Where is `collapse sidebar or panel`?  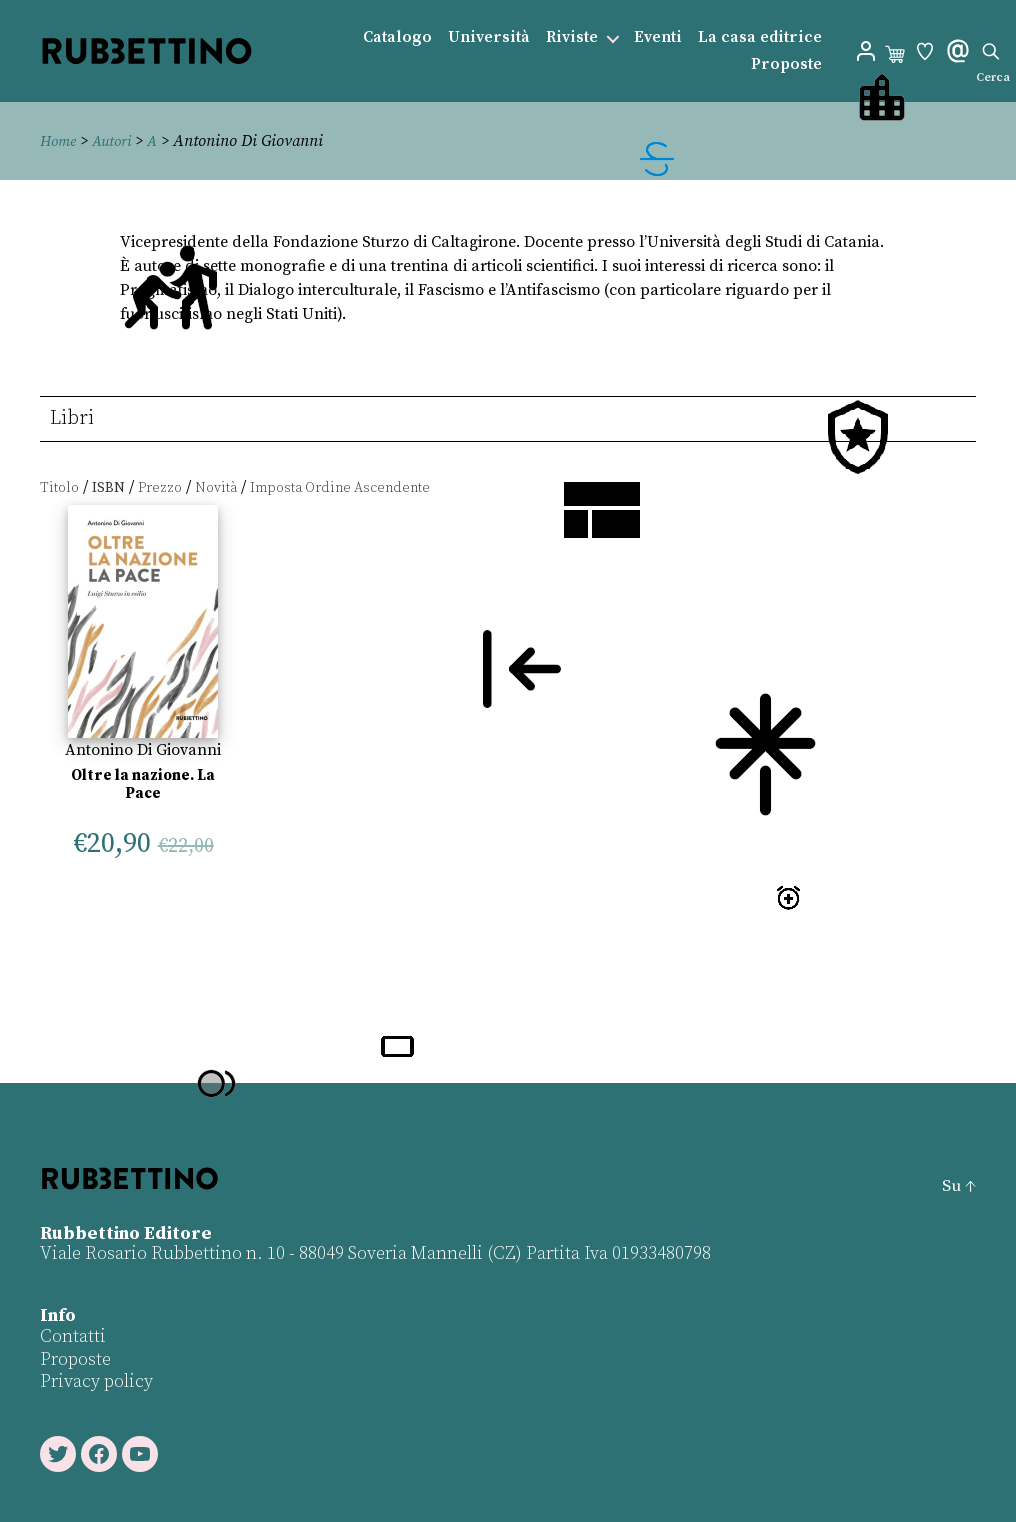 collapse sidebar or panel is located at coordinates (522, 669).